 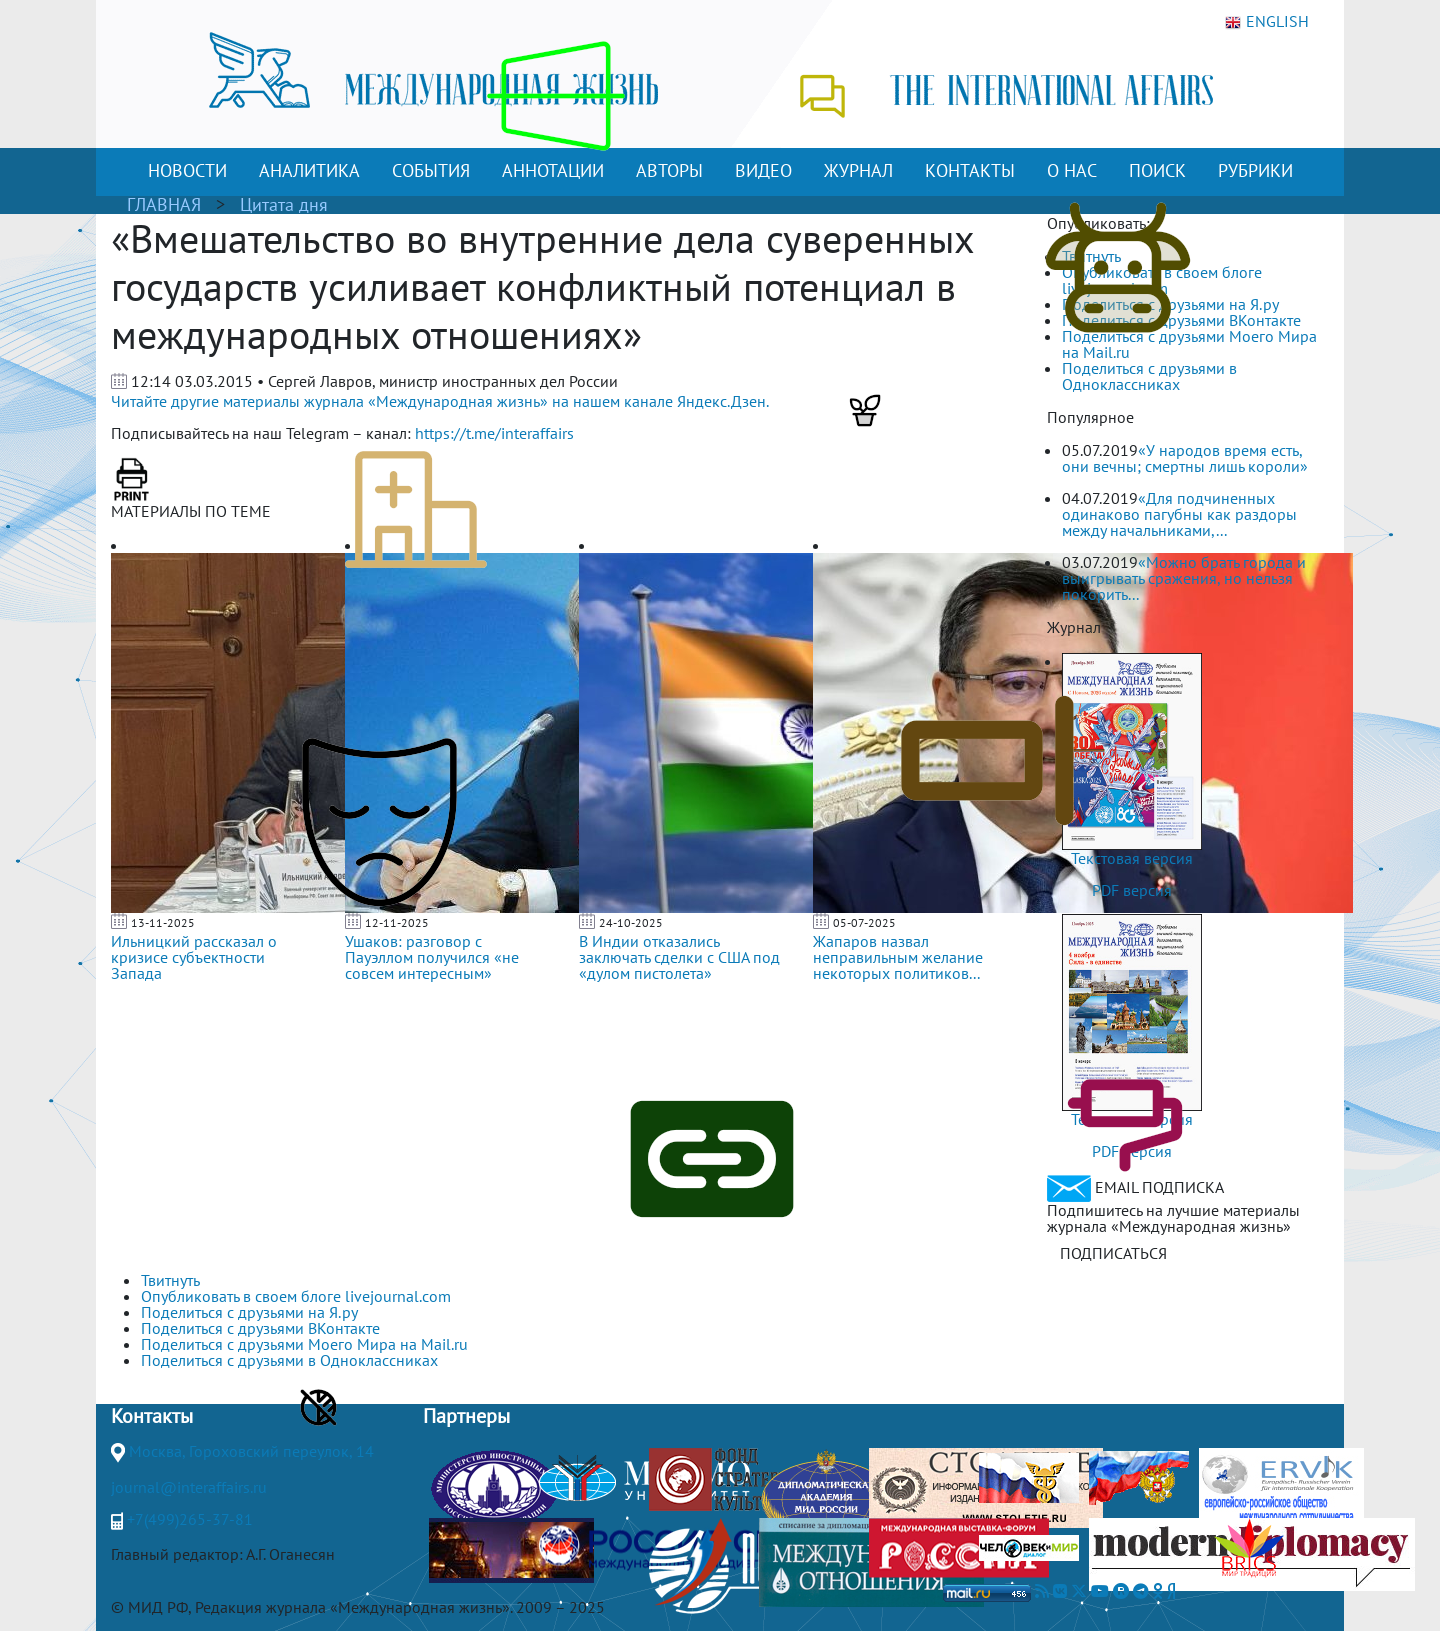 What do you see at coordinates (864, 410) in the screenshot?
I see `access plant care or gardening features` at bounding box center [864, 410].